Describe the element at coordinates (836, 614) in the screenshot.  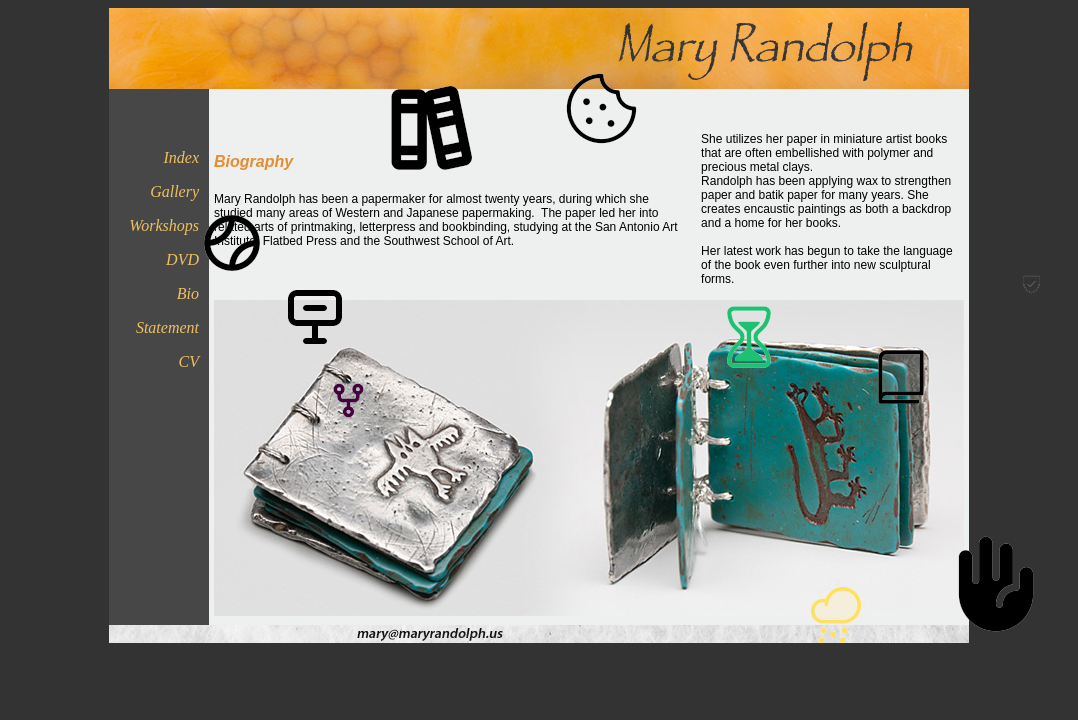
I see `indicates snowy weather conditions` at that location.